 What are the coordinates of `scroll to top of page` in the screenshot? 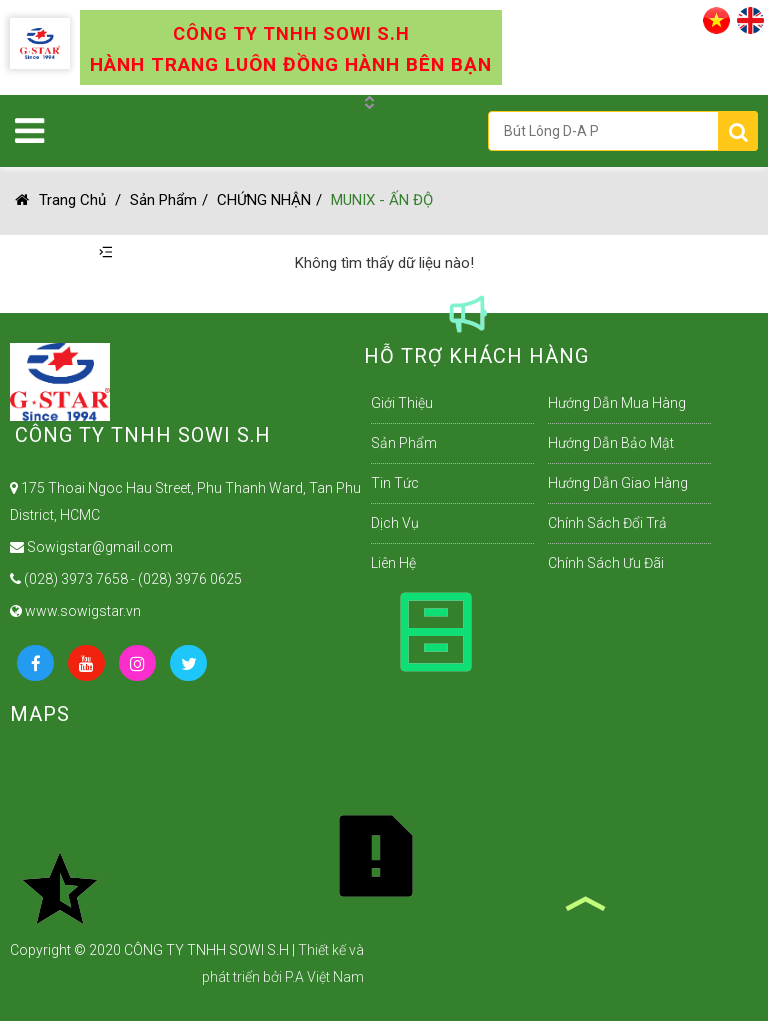 It's located at (585, 904).